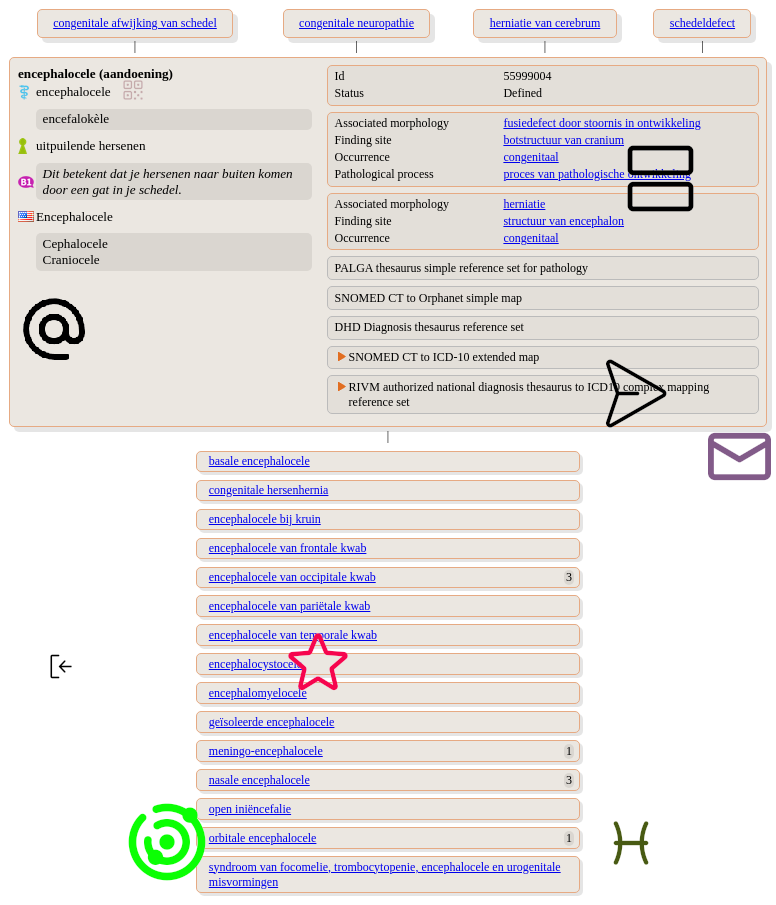 This screenshot has width=776, height=905. What do you see at coordinates (739, 456) in the screenshot?
I see `open your inbox` at bounding box center [739, 456].